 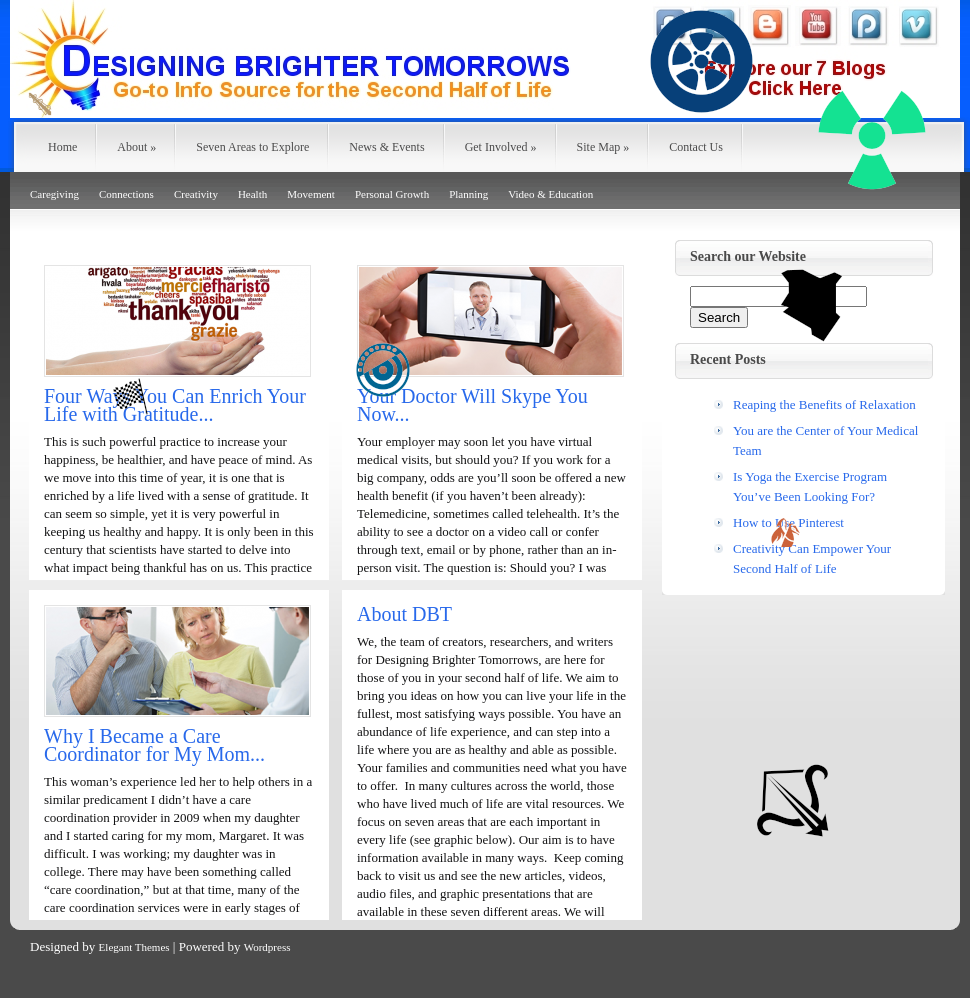 What do you see at coordinates (872, 140) in the screenshot?
I see `indicates radioactive or hazardous material warning` at bounding box center [872, 140].